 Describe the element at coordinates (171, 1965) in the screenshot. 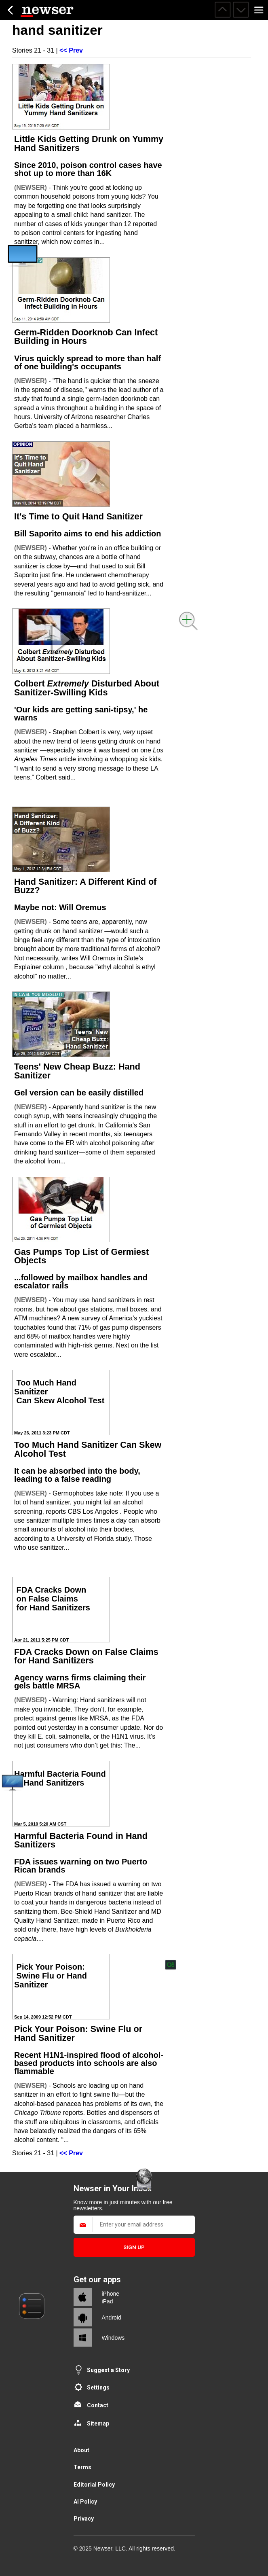

I see `run an iTerm2 automation script` at that location.